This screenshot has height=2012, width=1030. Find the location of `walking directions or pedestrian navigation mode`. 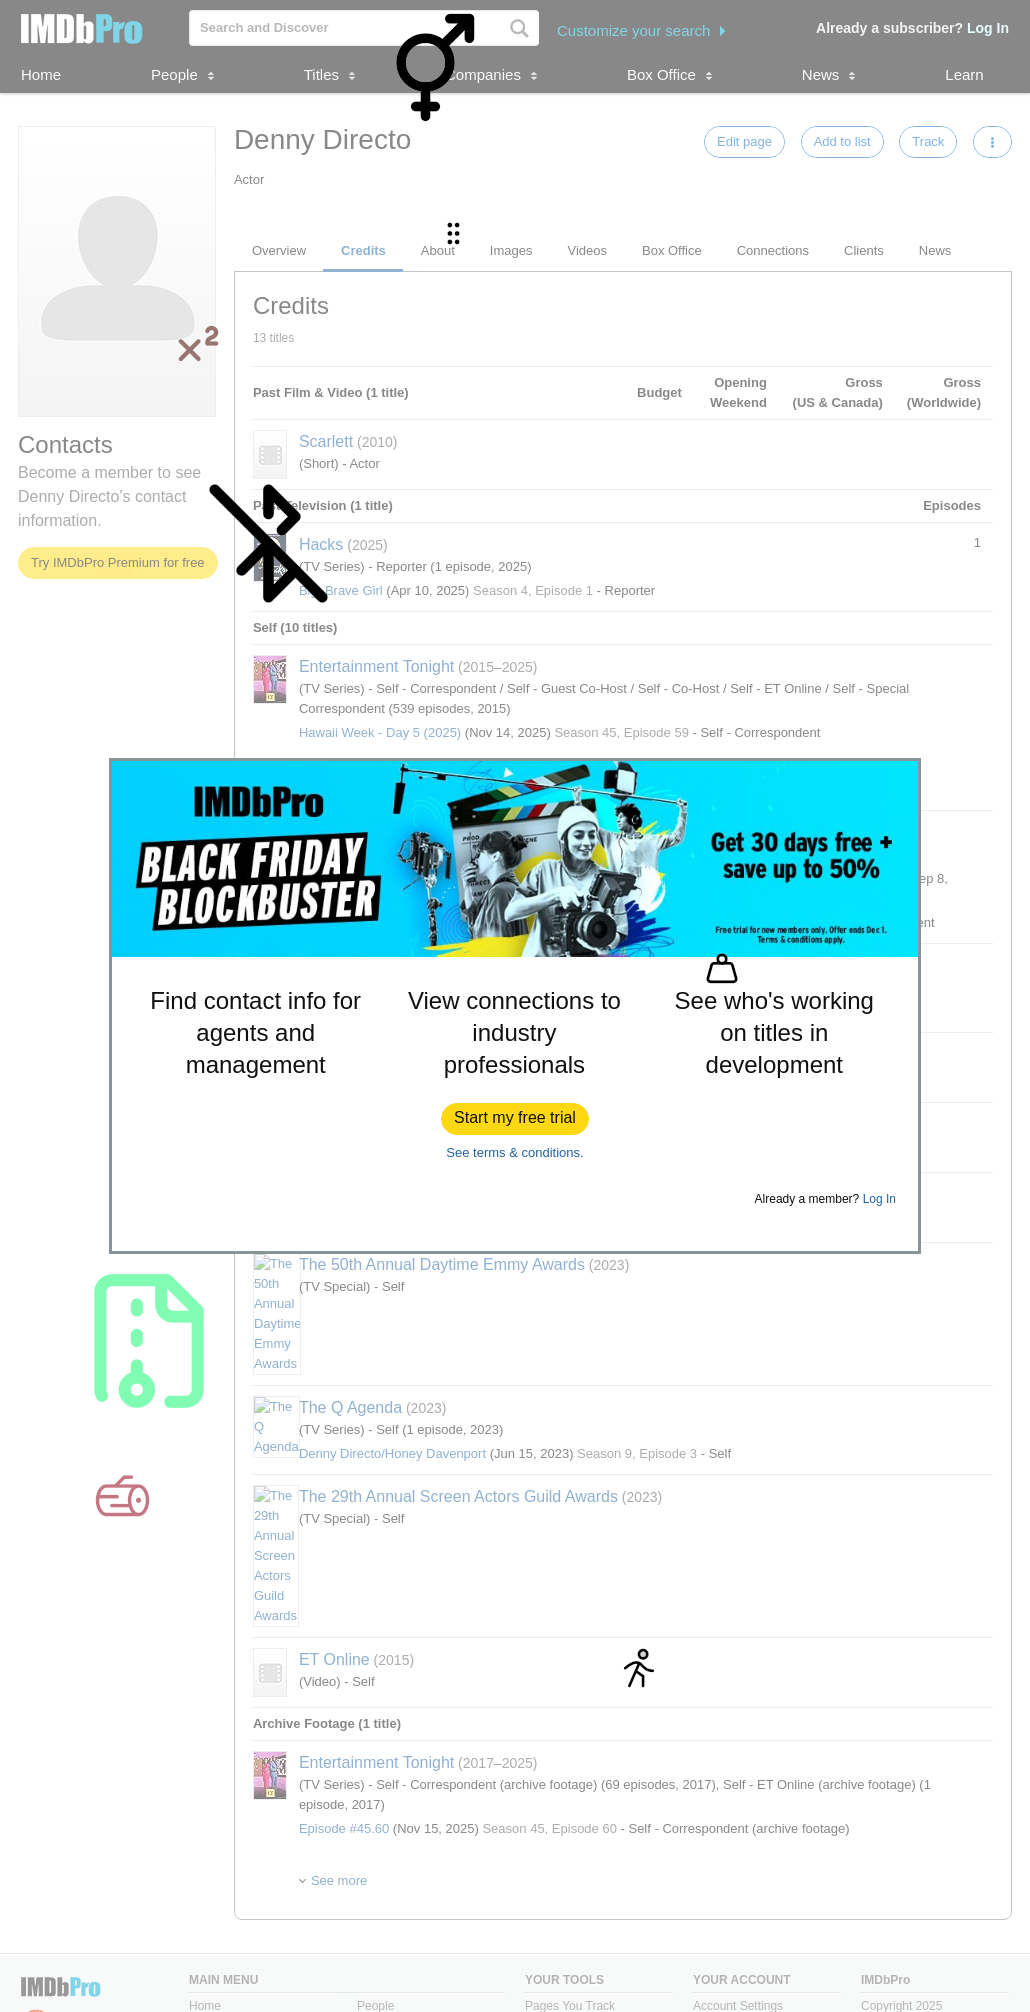

walking directions or pedestrian navigation mode is located at coordinates (639, 1668).